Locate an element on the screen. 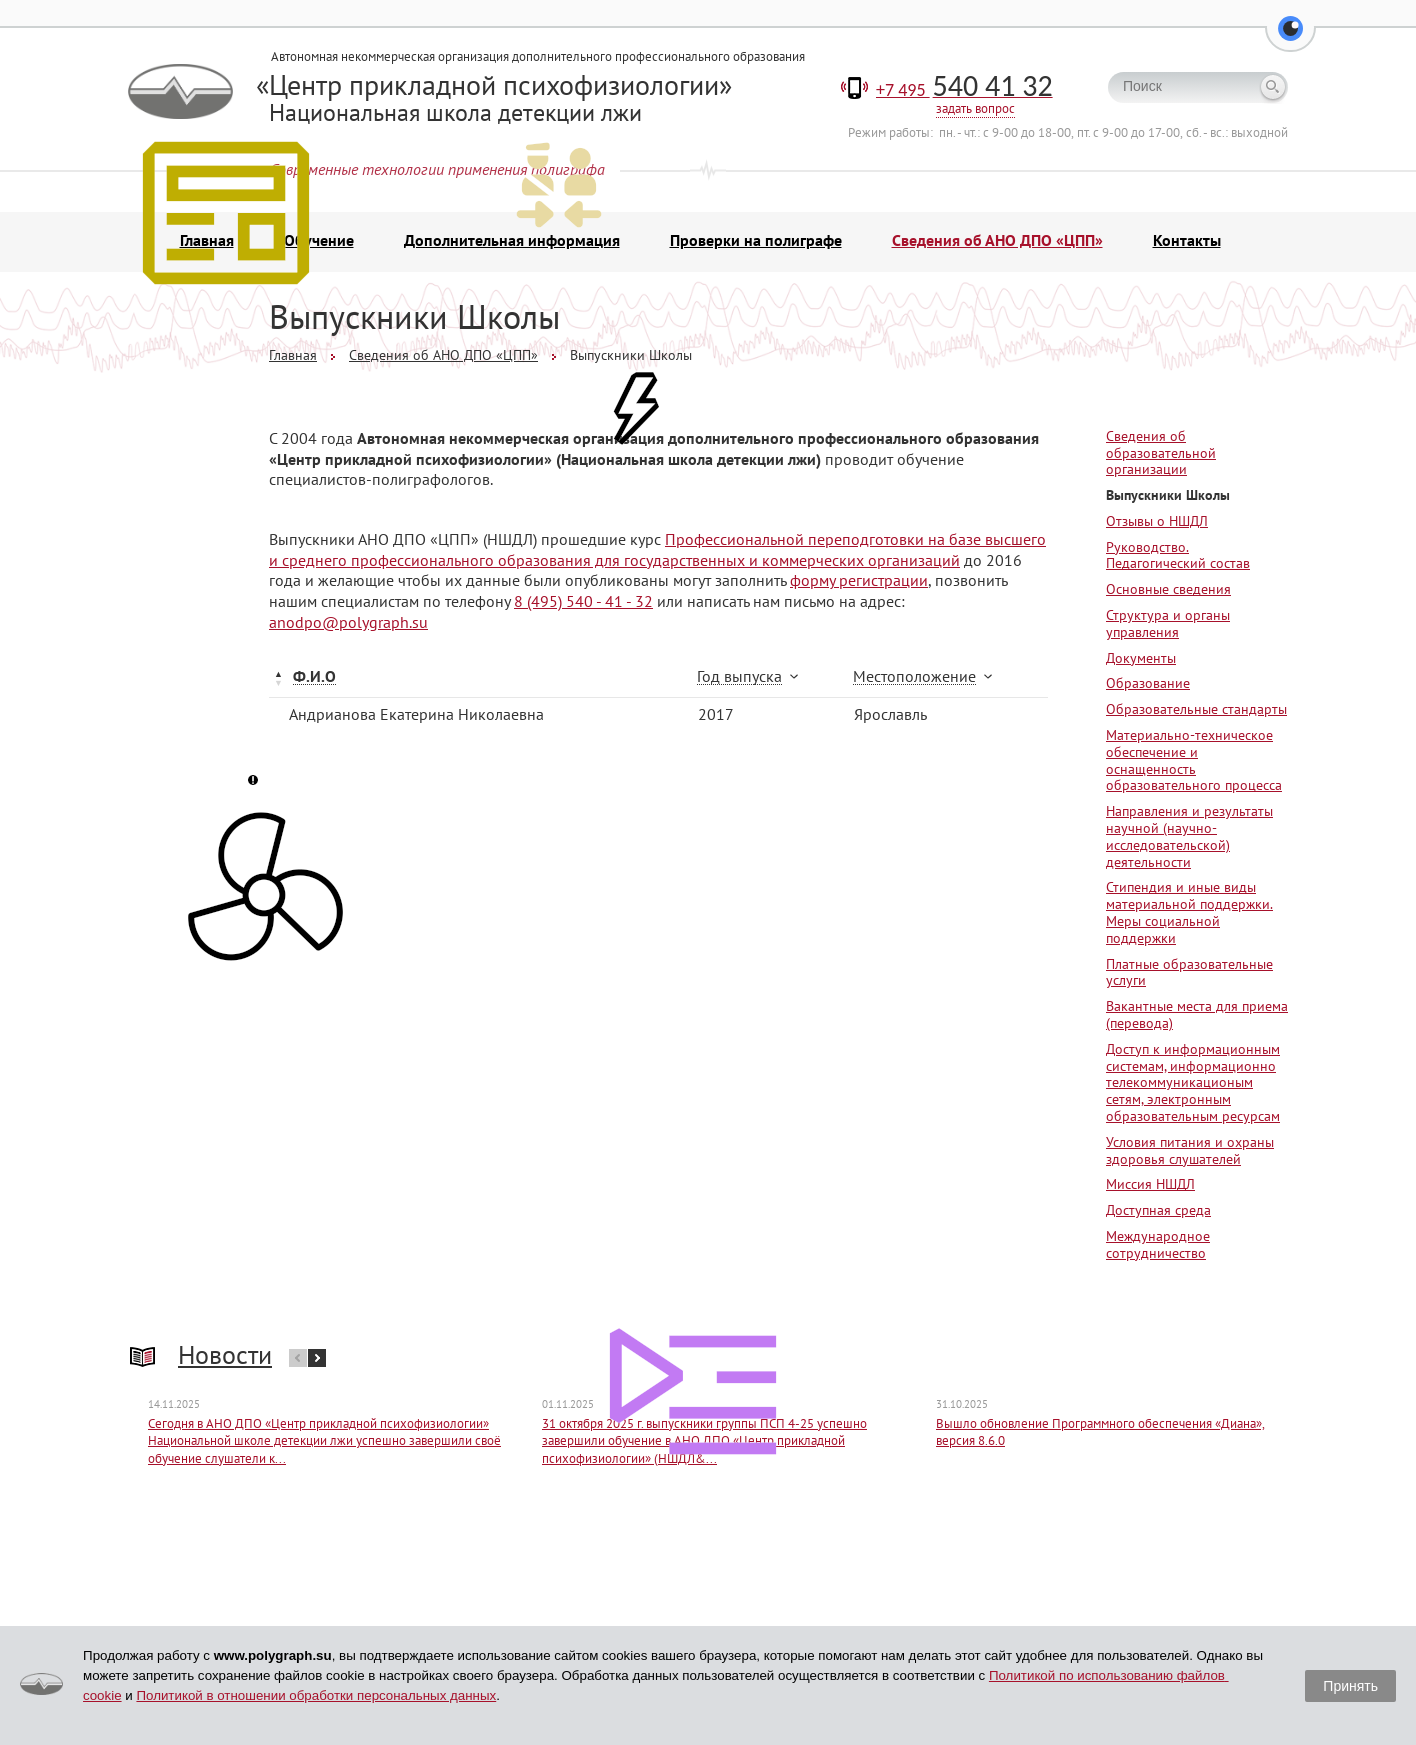 Image resolution: width=1416 pixels, height=1745 pixels. military-to-civilian transition services is located at coordinates (559, 185).